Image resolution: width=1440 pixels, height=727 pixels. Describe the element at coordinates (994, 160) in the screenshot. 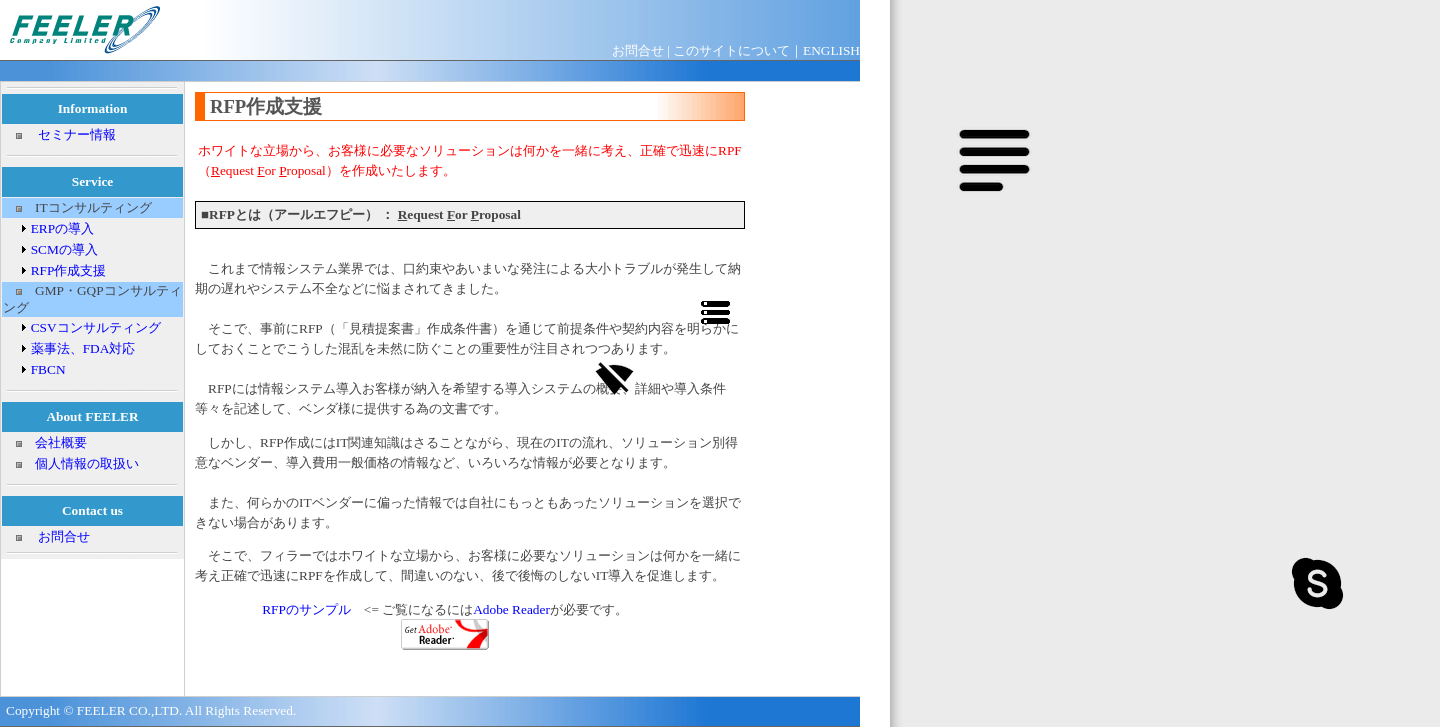

I see `view document subject or content summary` at that location.